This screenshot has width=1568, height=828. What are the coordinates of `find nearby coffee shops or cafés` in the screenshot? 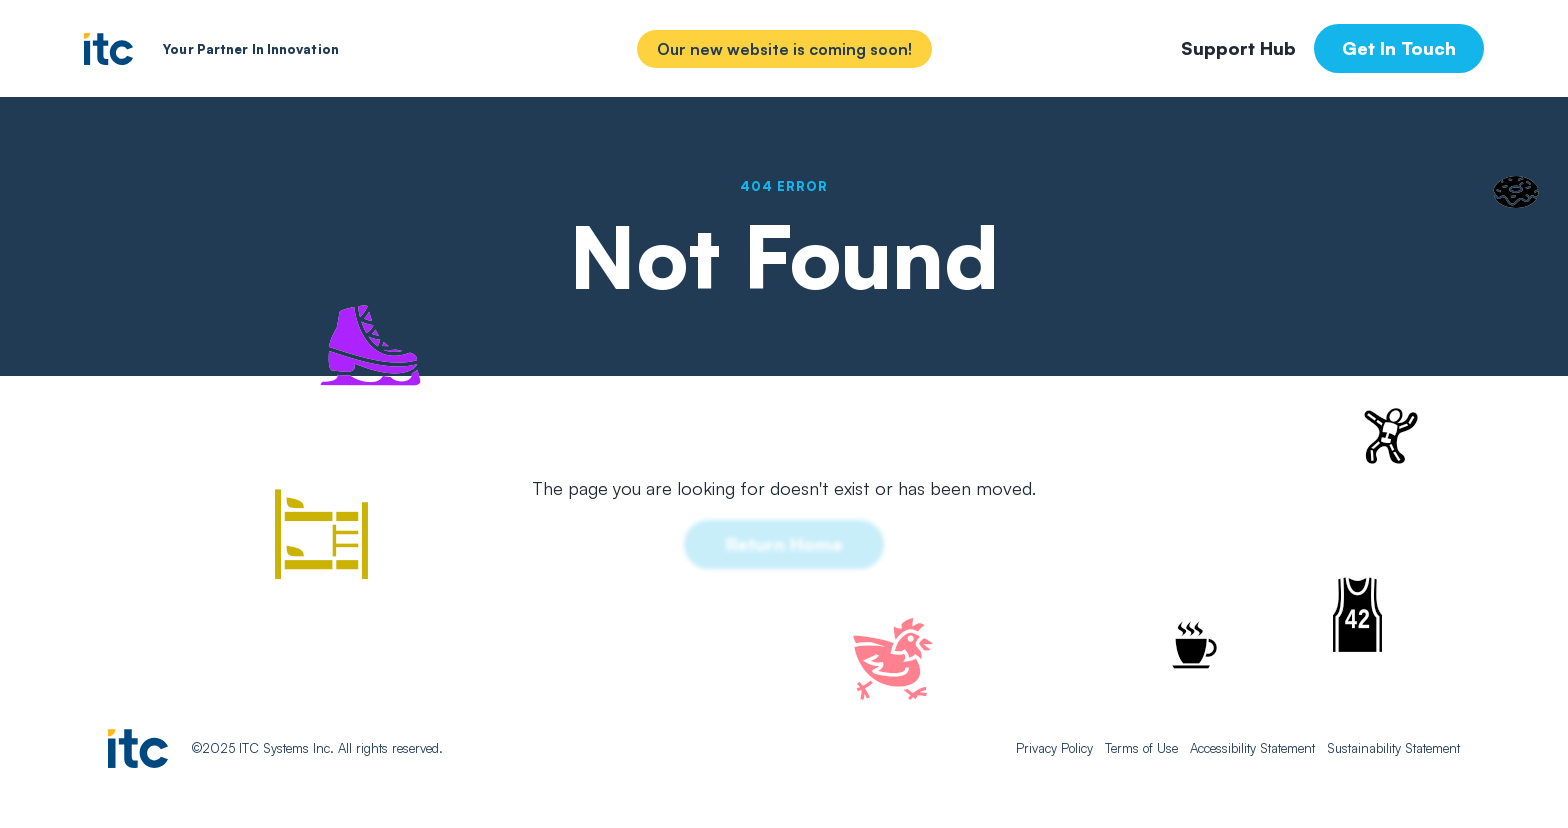 It's located at (1194, 644).